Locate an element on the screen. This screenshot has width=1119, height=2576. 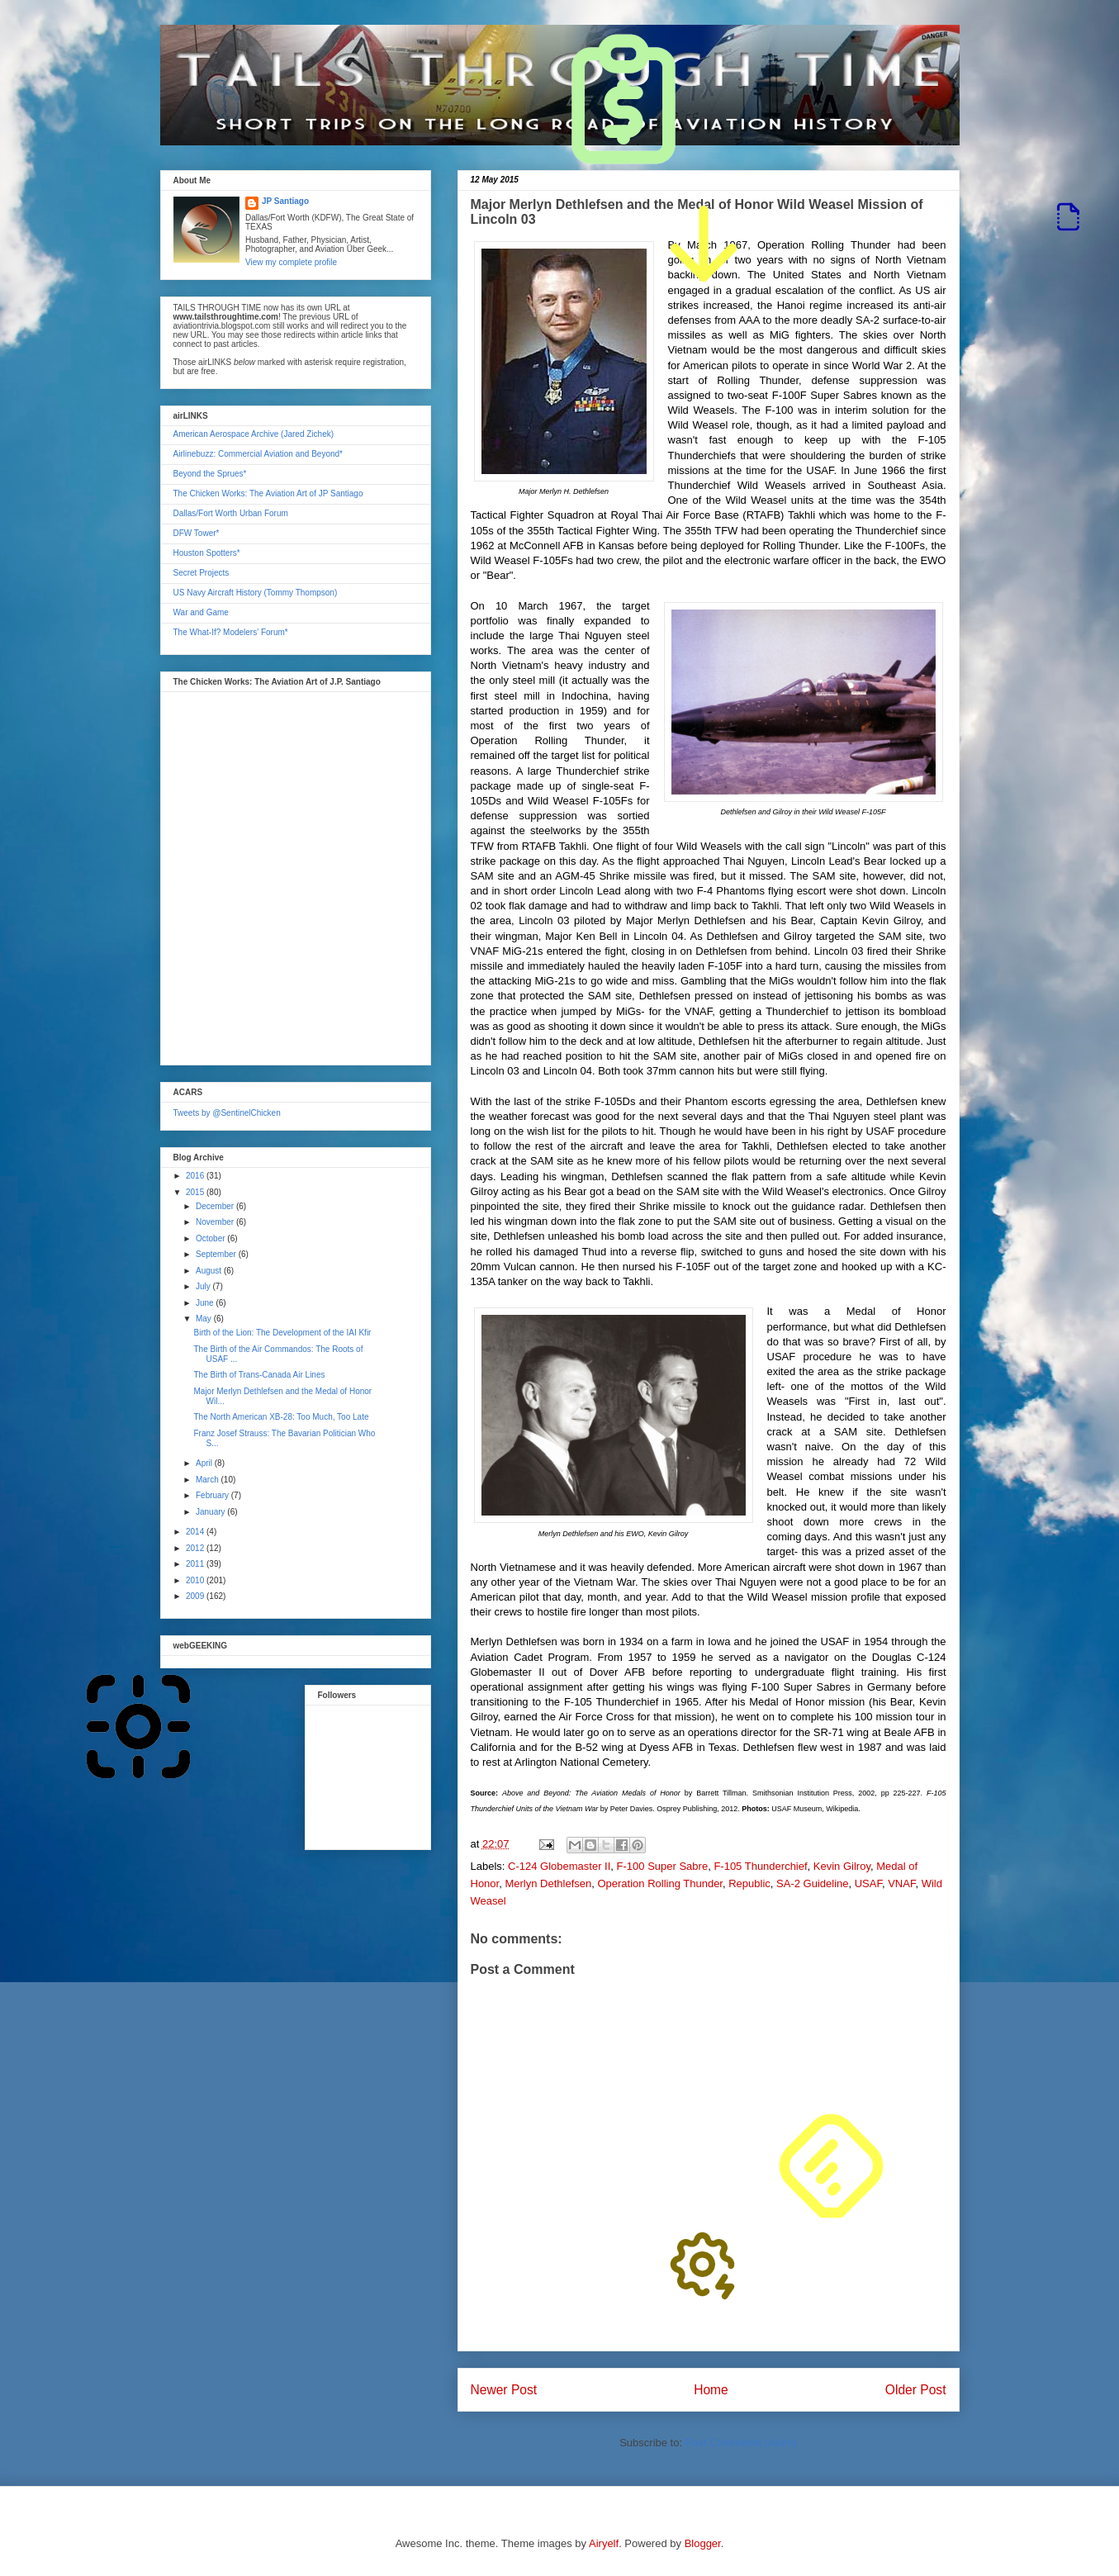
open feedly app is located at coordinates (831, 2166).